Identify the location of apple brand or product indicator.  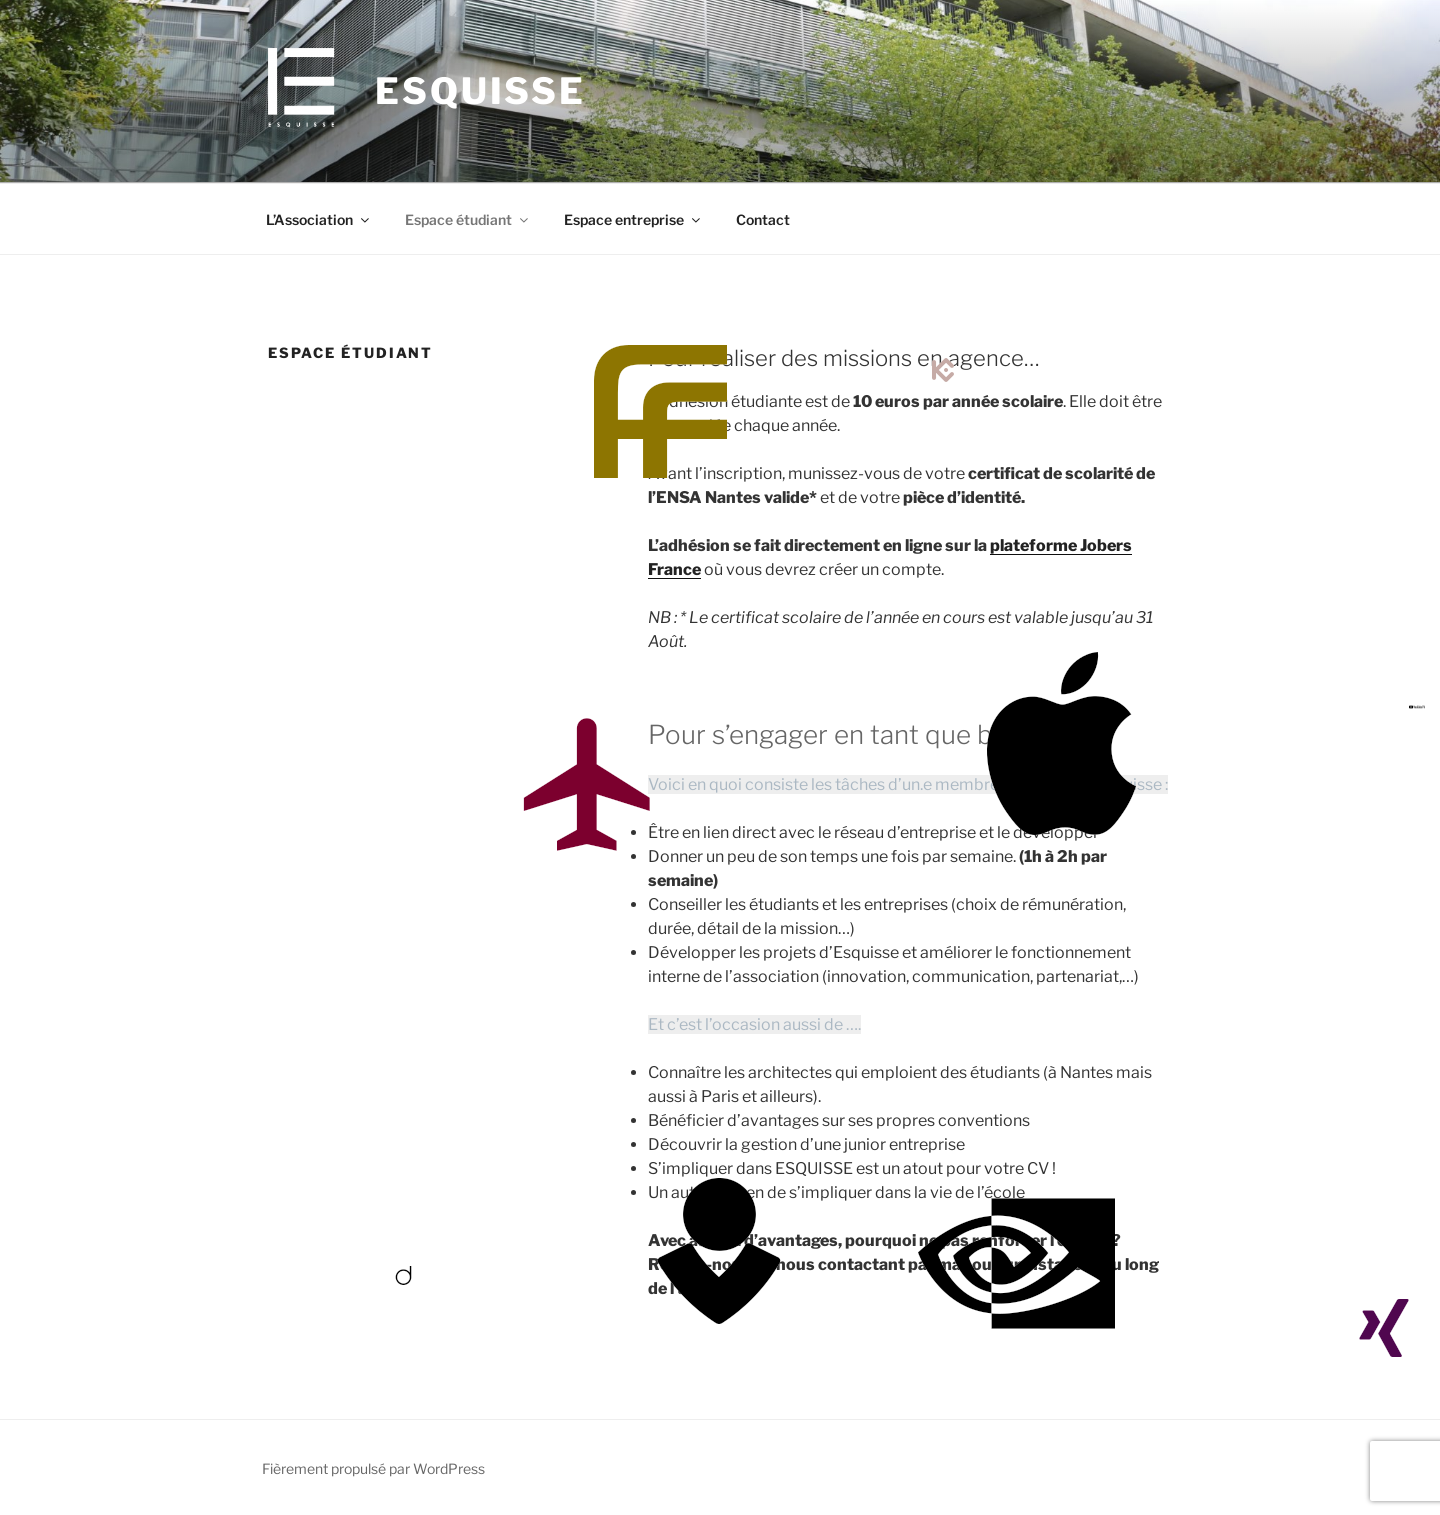
(1061, 743).